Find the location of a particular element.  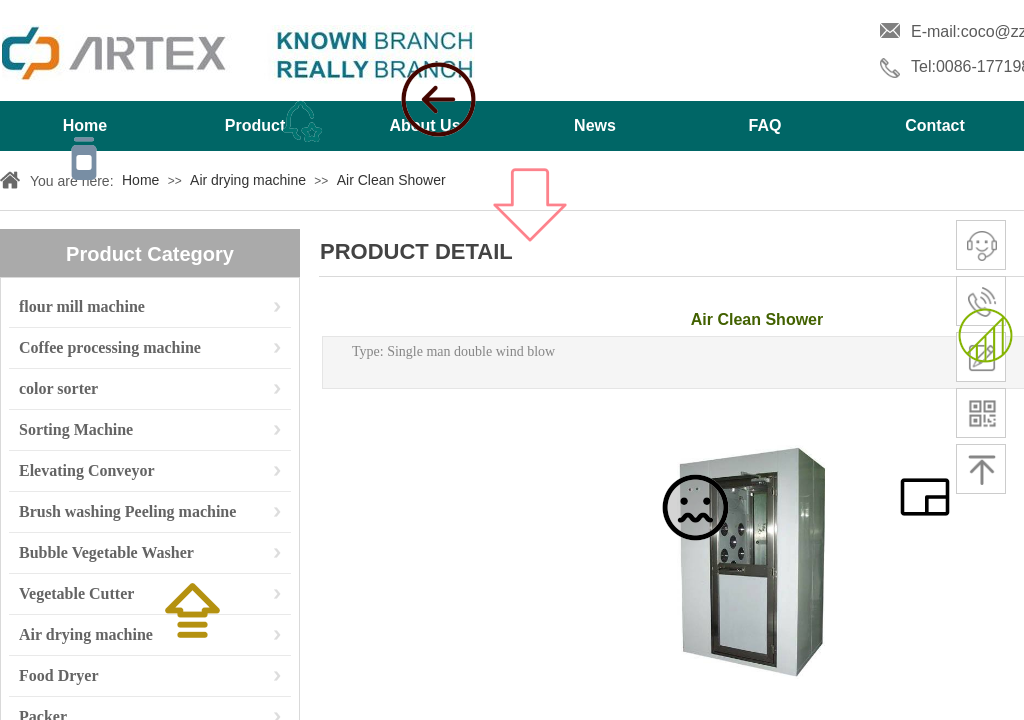

indicates nervous or anxious status is located at coordinates (695, 507).